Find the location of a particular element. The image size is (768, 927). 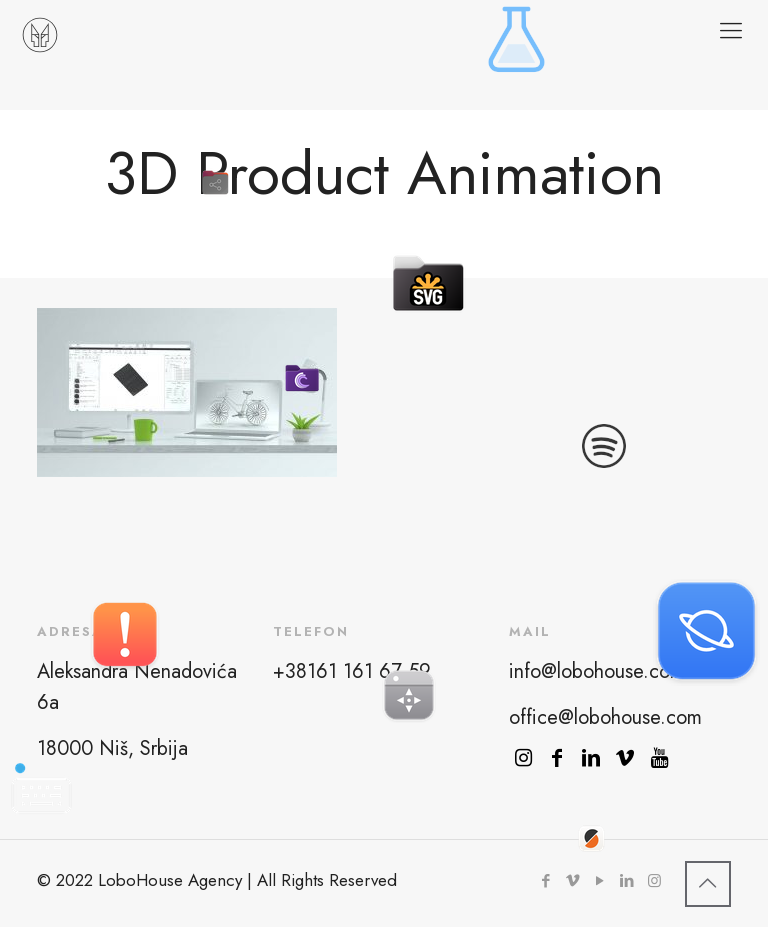

open folder containing svg files is located at coordinates (428, 285).